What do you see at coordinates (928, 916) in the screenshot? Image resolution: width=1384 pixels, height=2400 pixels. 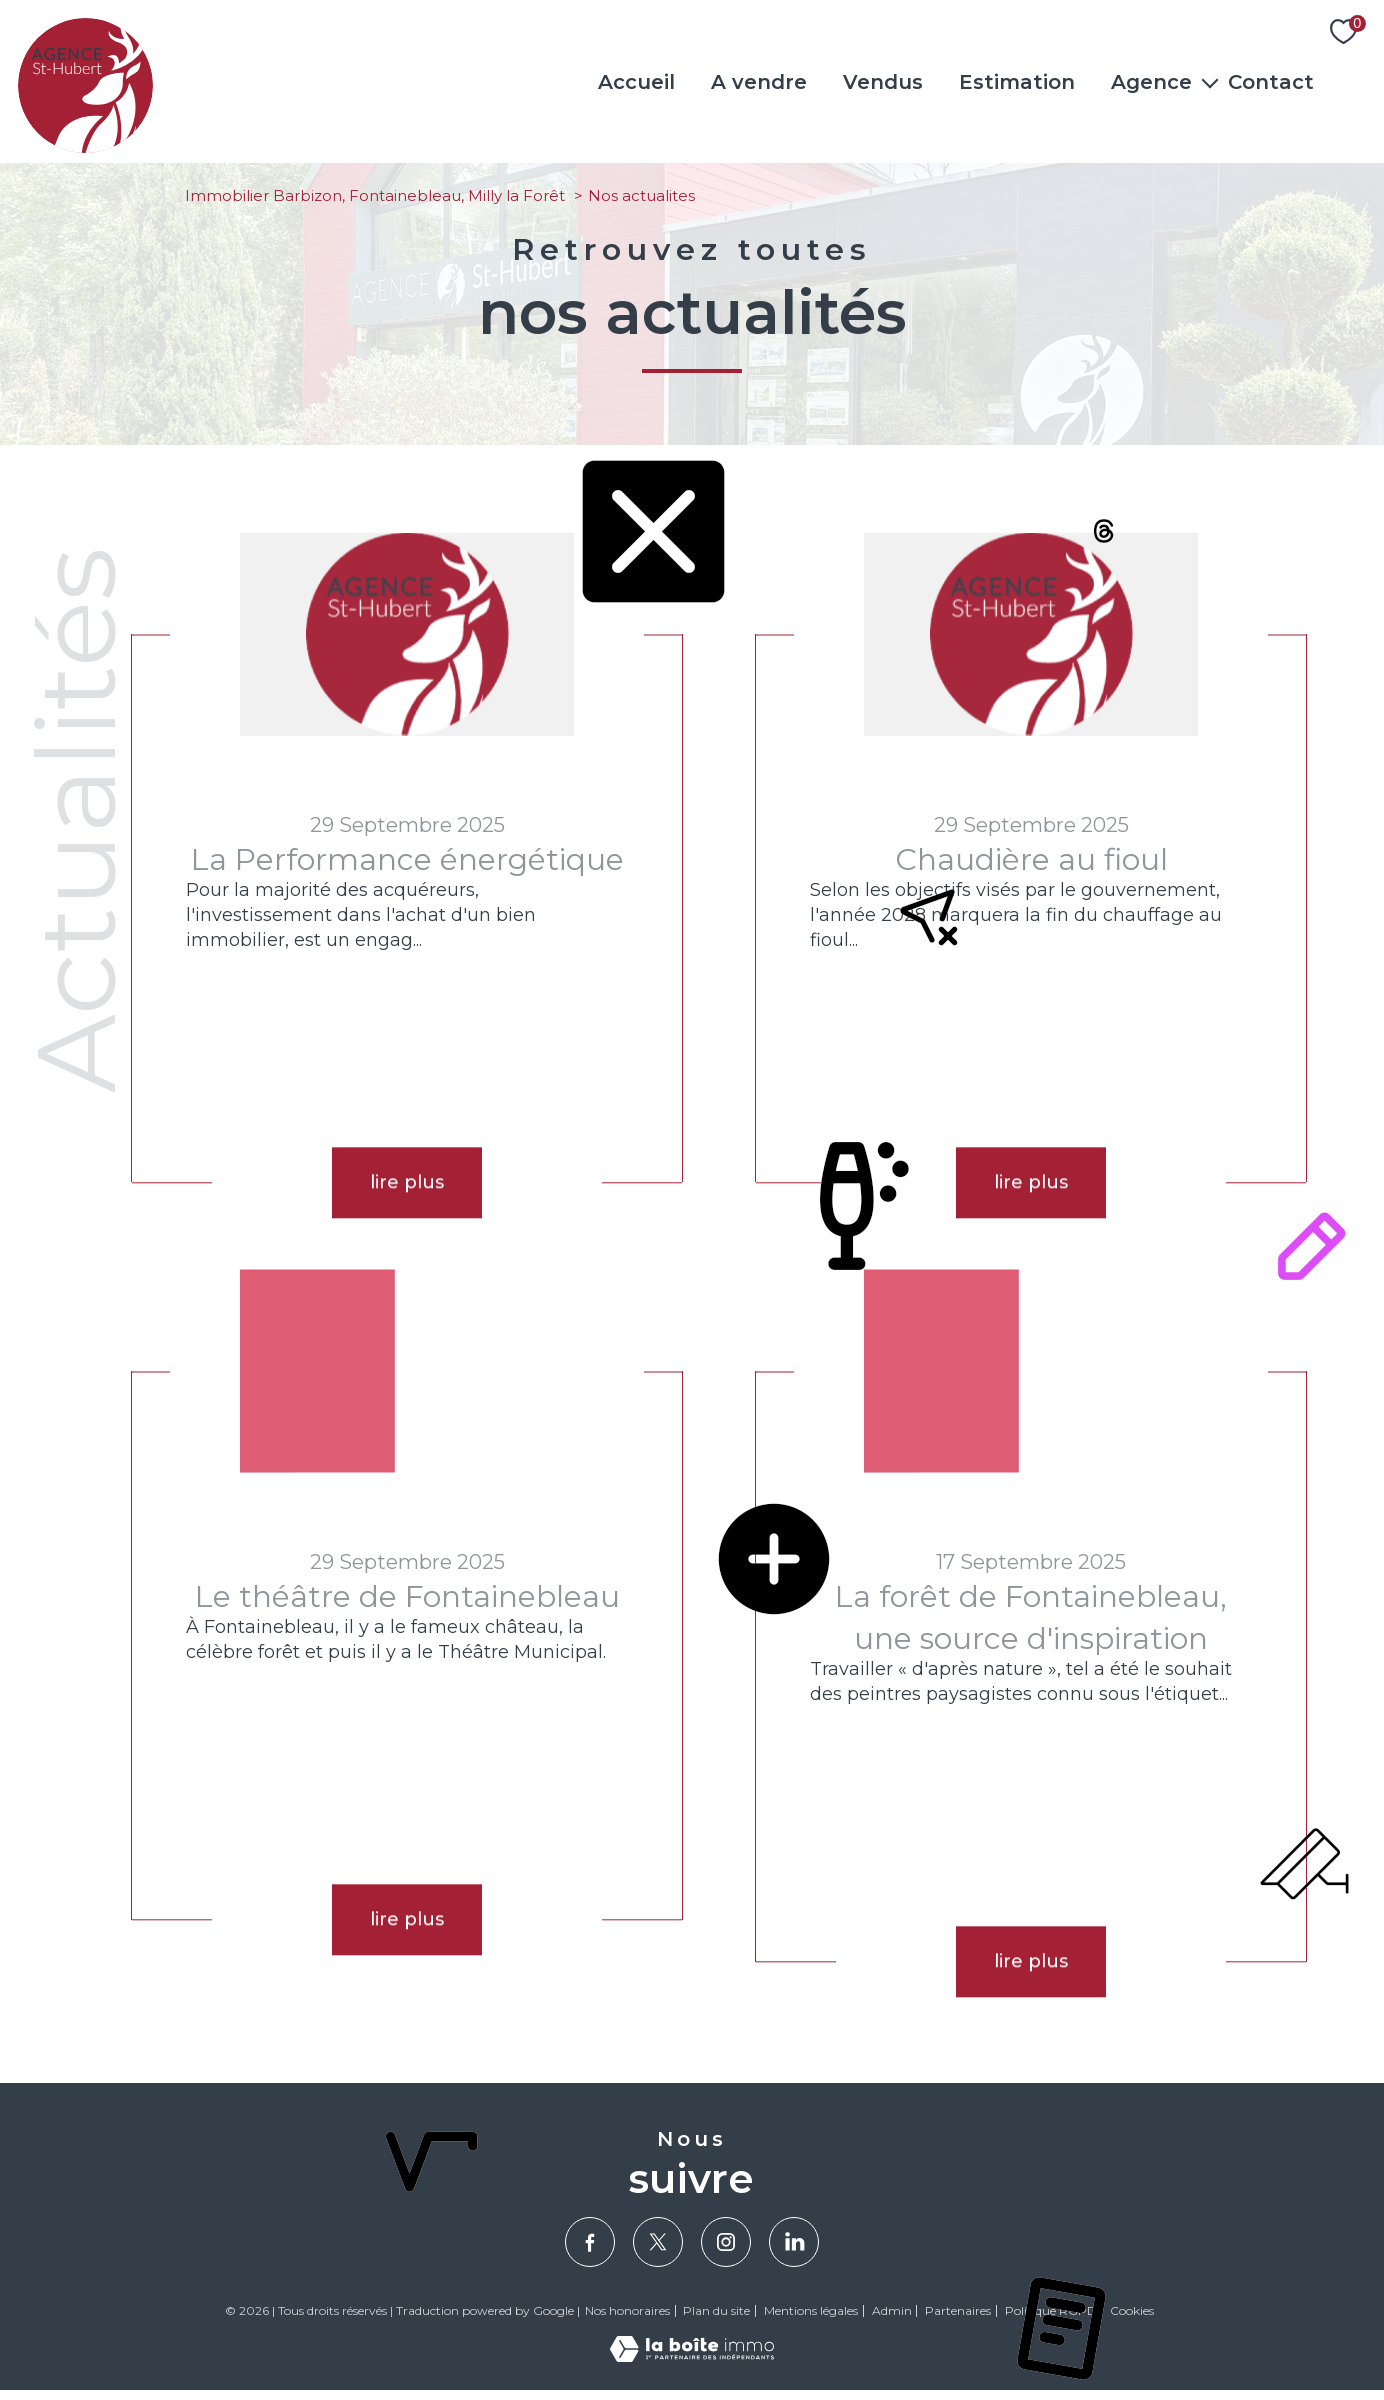 I see `disable location sharing` at bounding box center [928, 916].